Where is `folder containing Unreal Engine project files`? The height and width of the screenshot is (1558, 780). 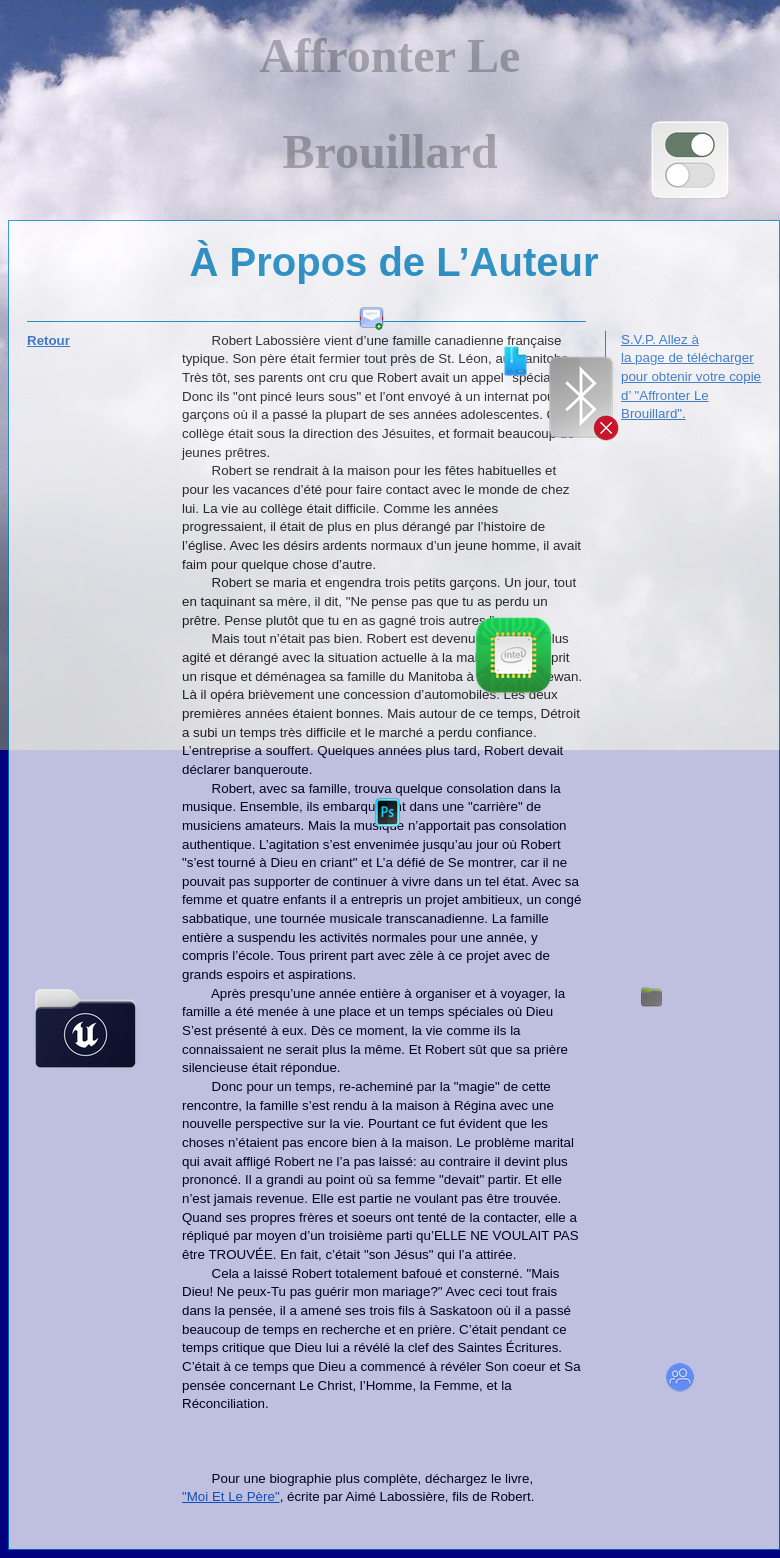 folder containing Unreal Engine project files is located at coordinates (85, 1031).